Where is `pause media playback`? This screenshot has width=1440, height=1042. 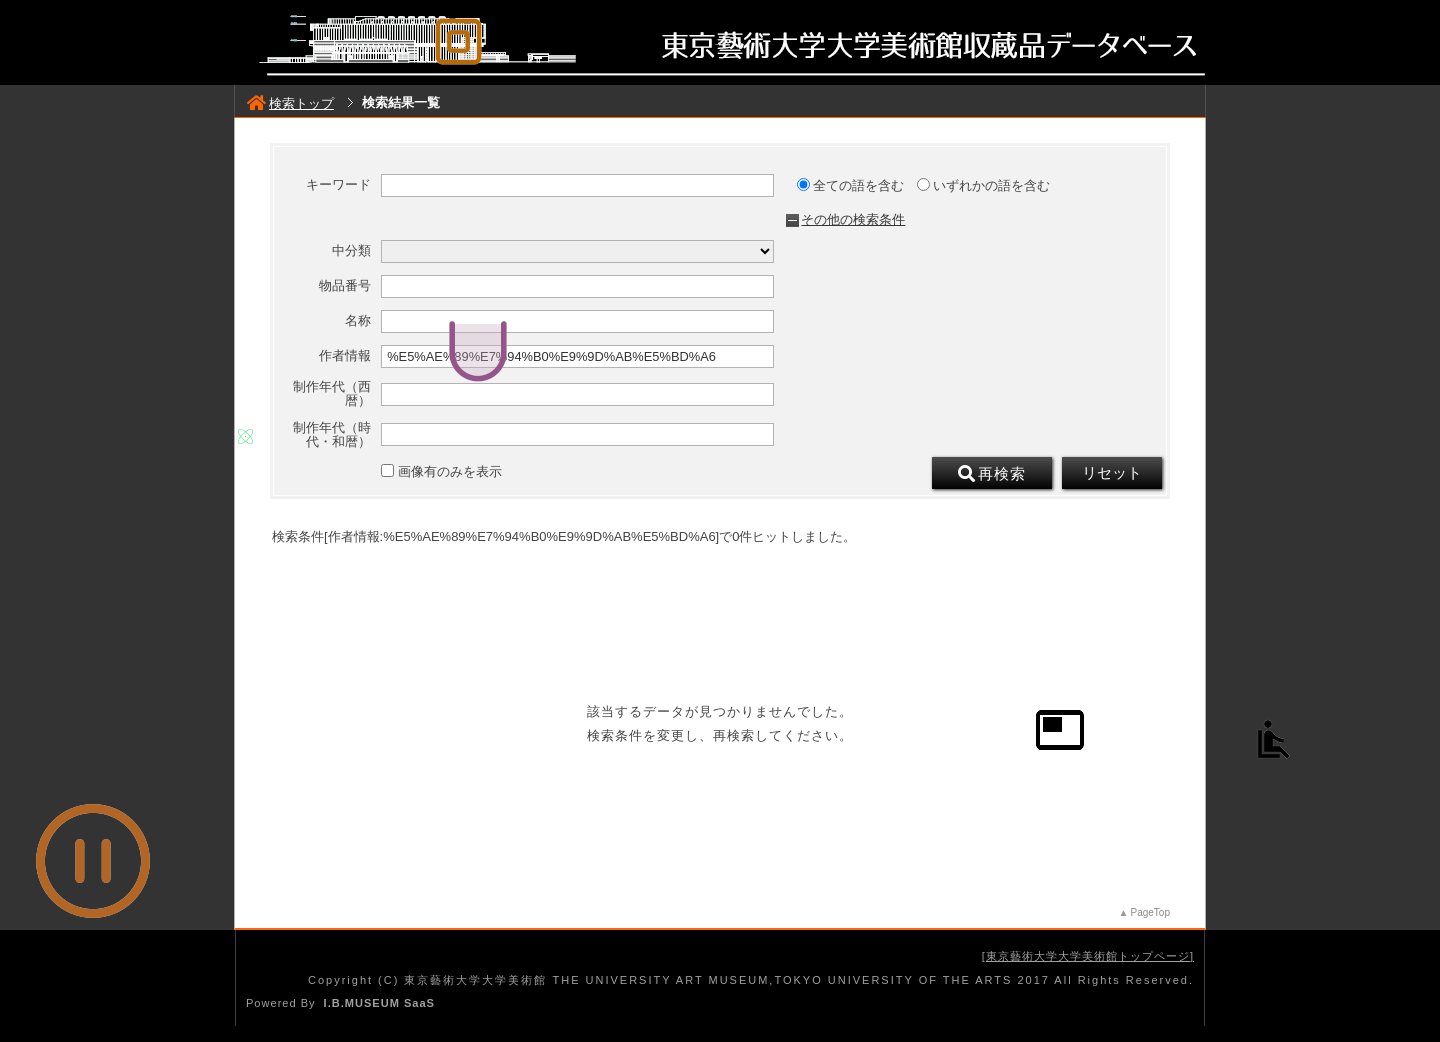
pause media playback is located at coordinates (93, 861).